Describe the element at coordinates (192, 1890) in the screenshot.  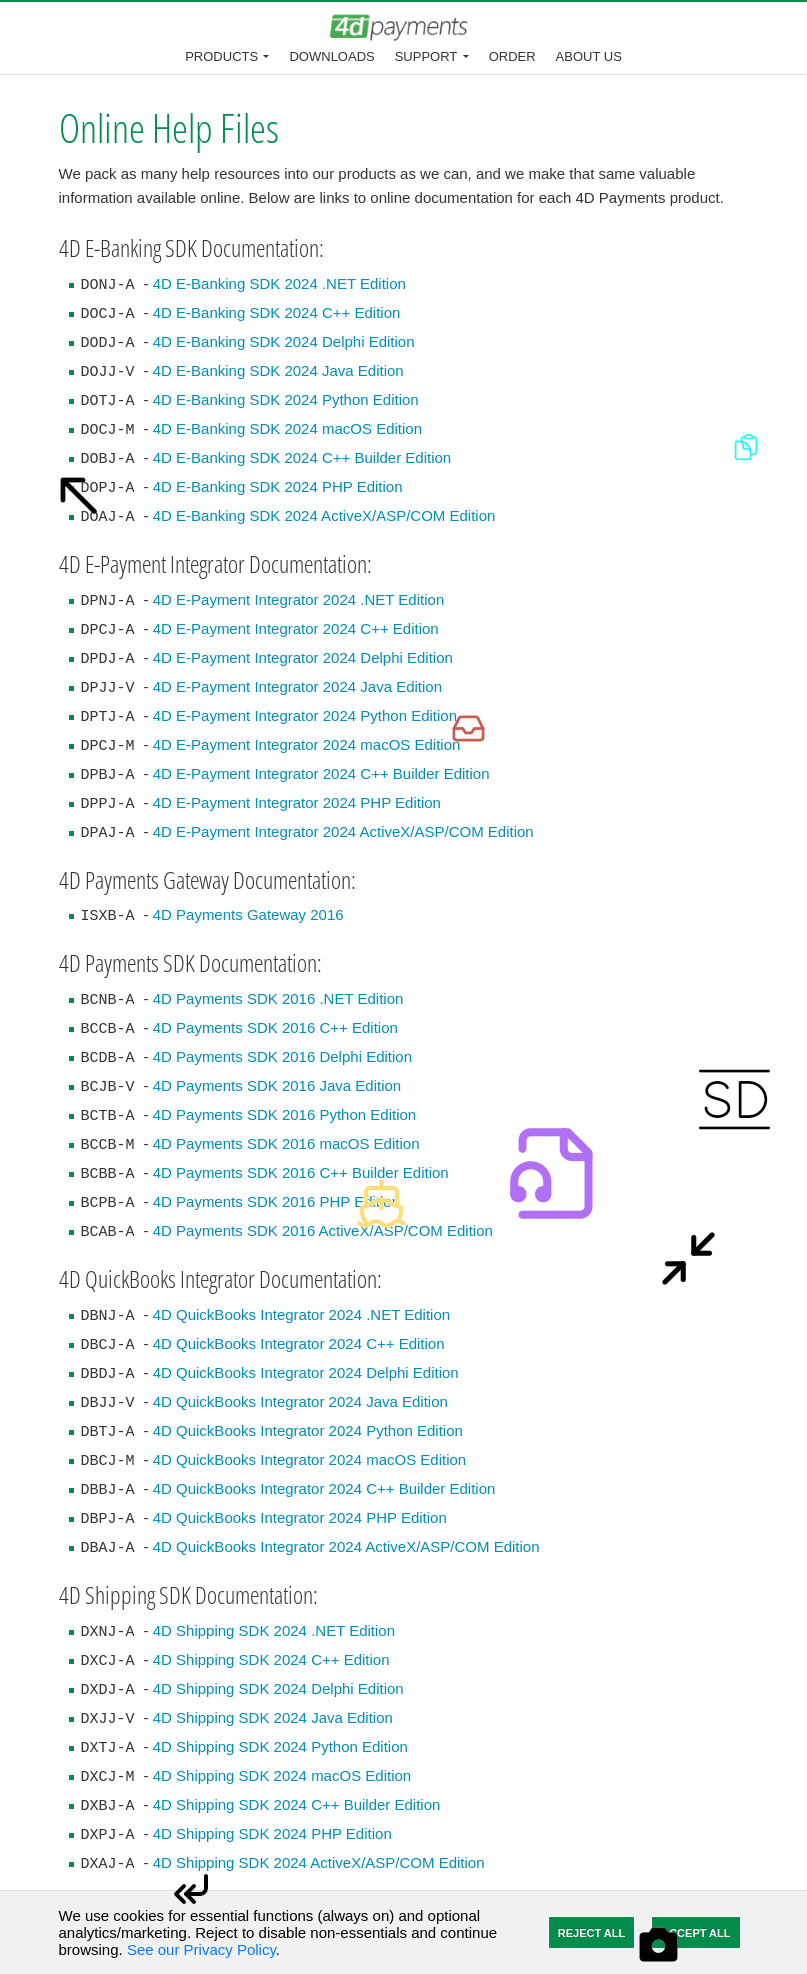
I see `reply all to a message or email` at that location.